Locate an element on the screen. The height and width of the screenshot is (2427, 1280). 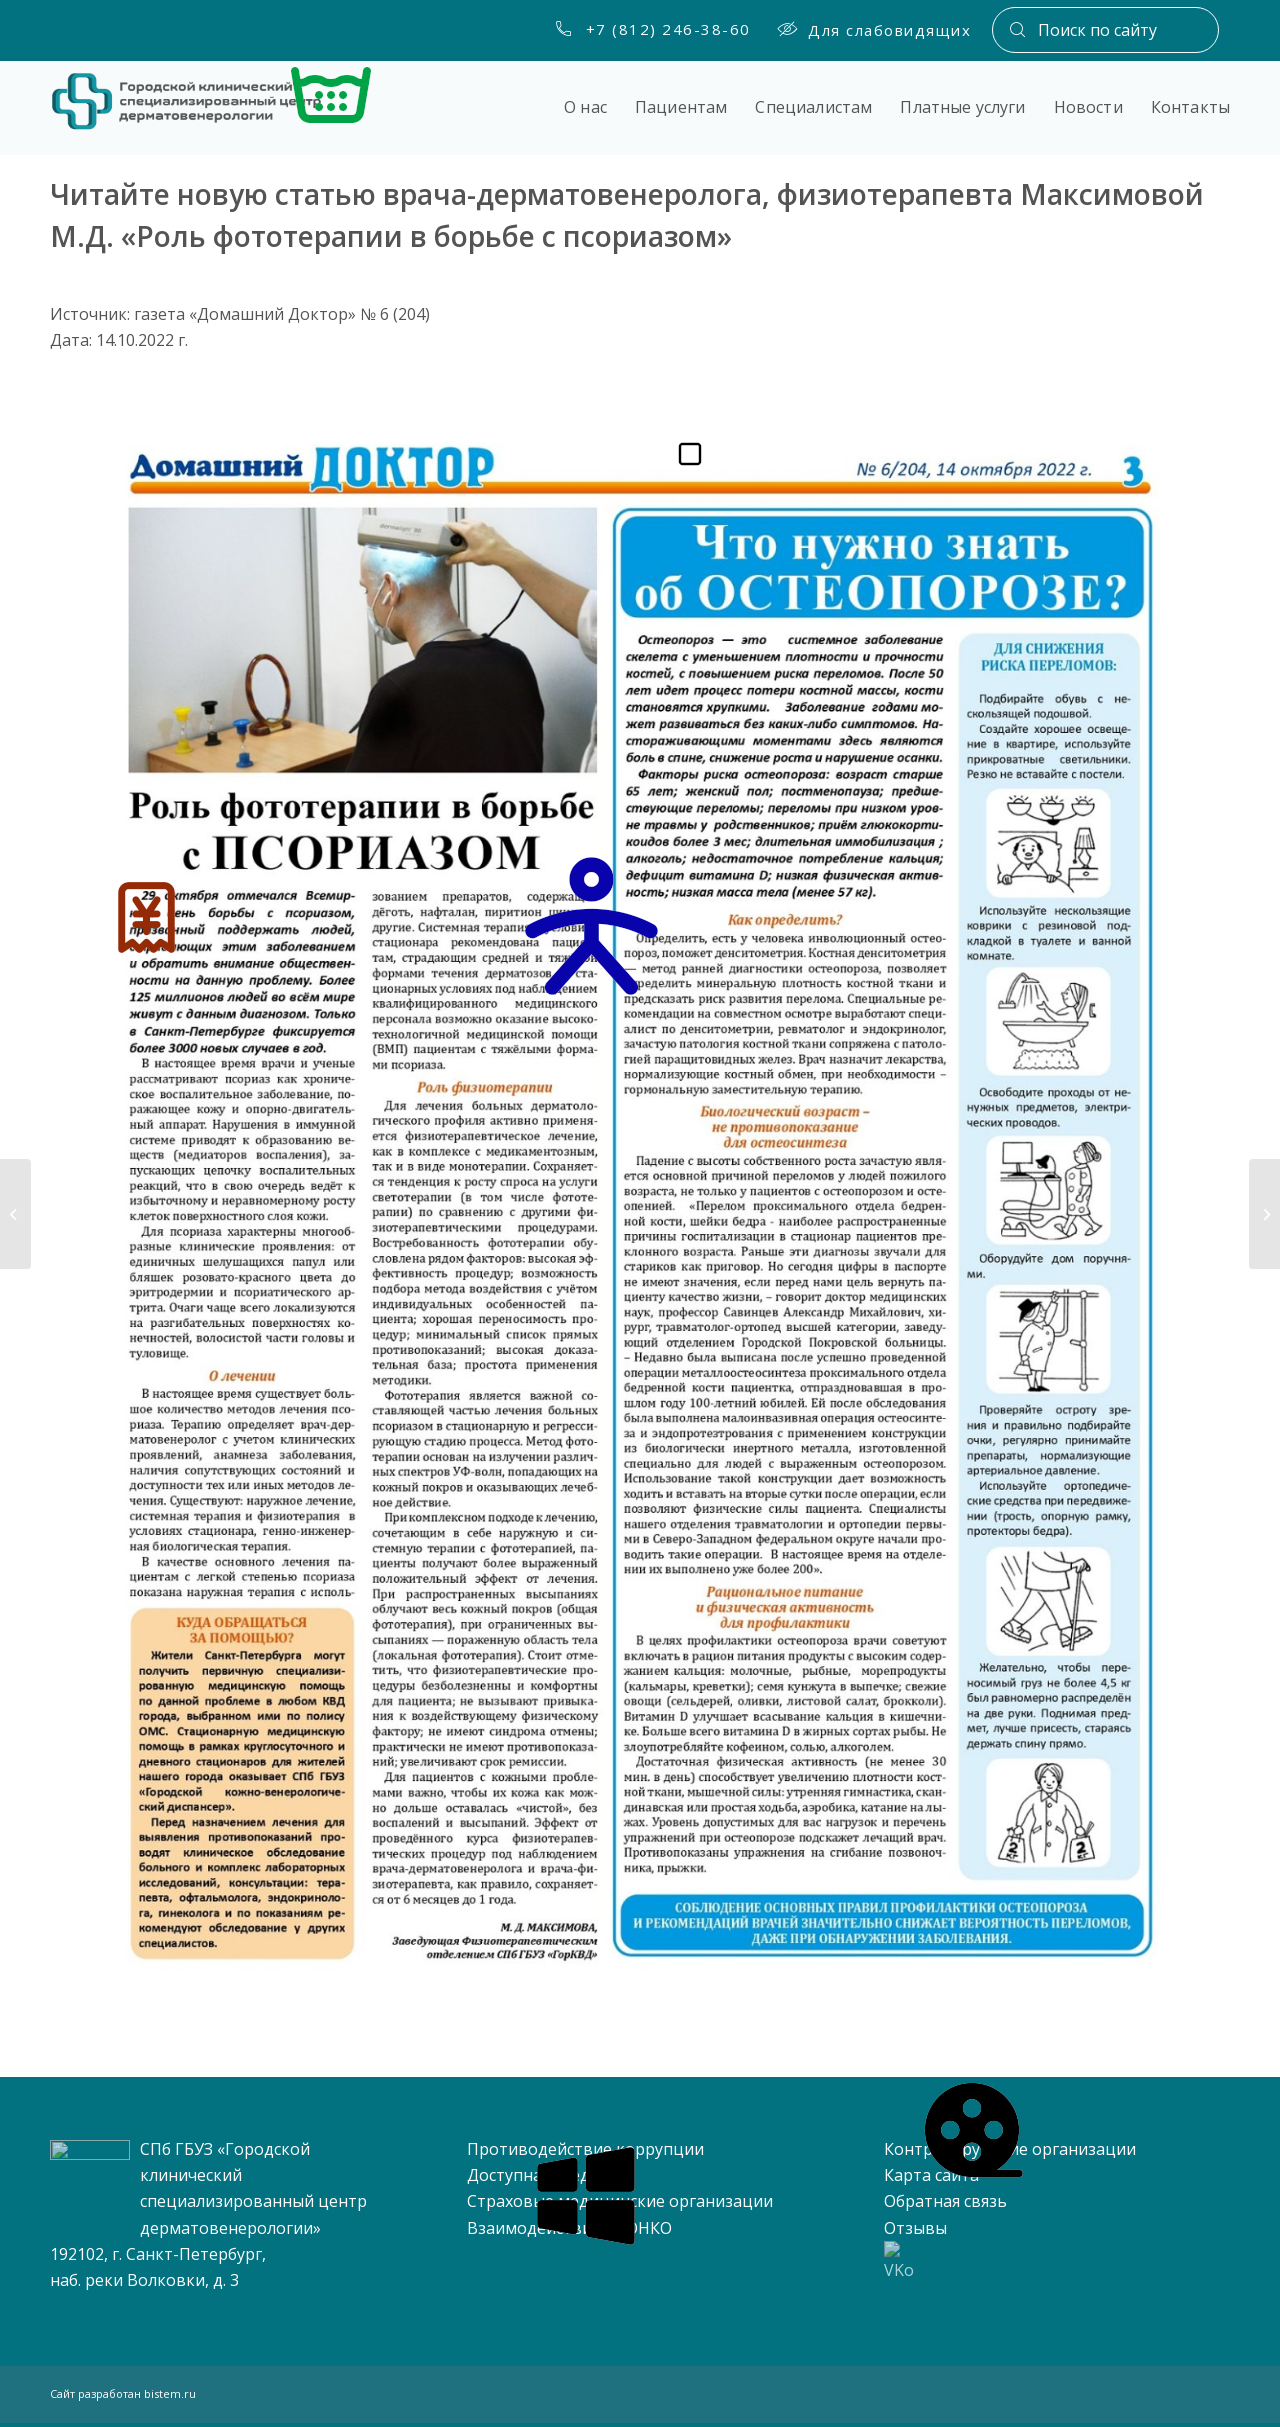
open the Windows start menu is located at coordinates (590, 2196).